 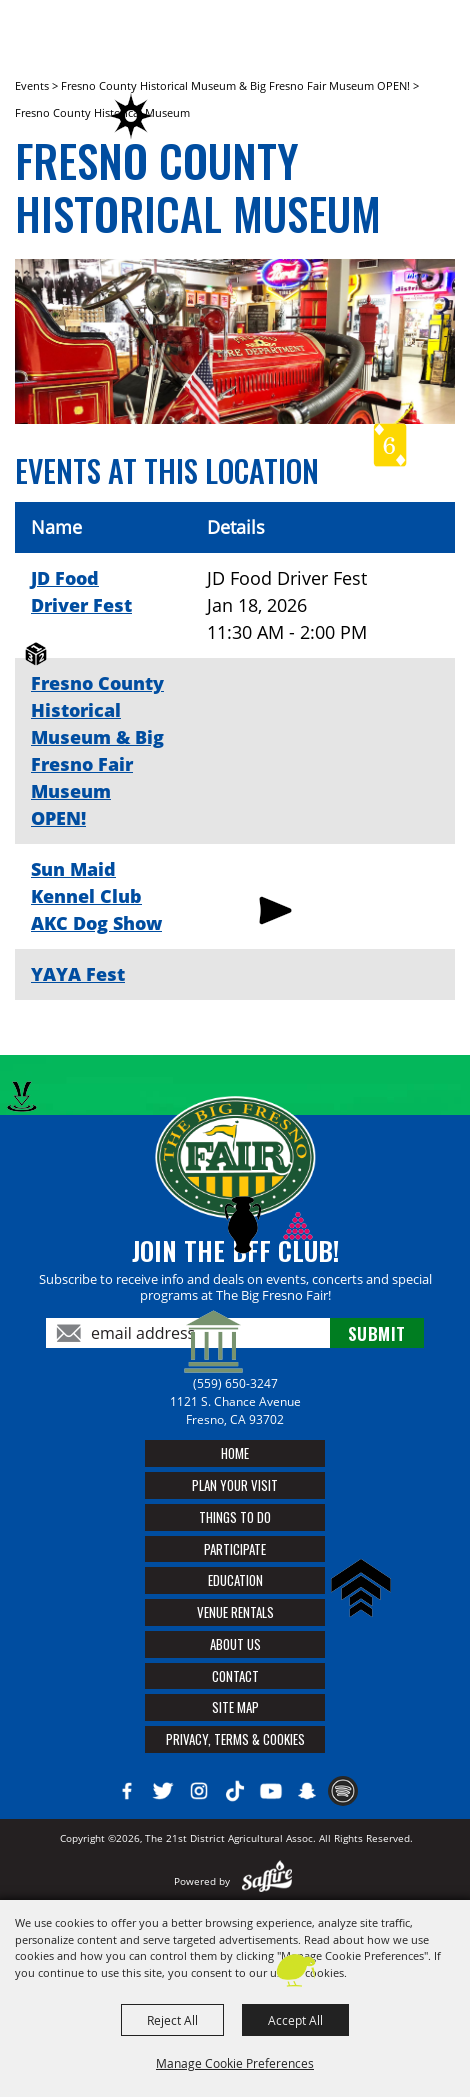 I want to click on roll dice or generate random number, so click(x=36, y=654).